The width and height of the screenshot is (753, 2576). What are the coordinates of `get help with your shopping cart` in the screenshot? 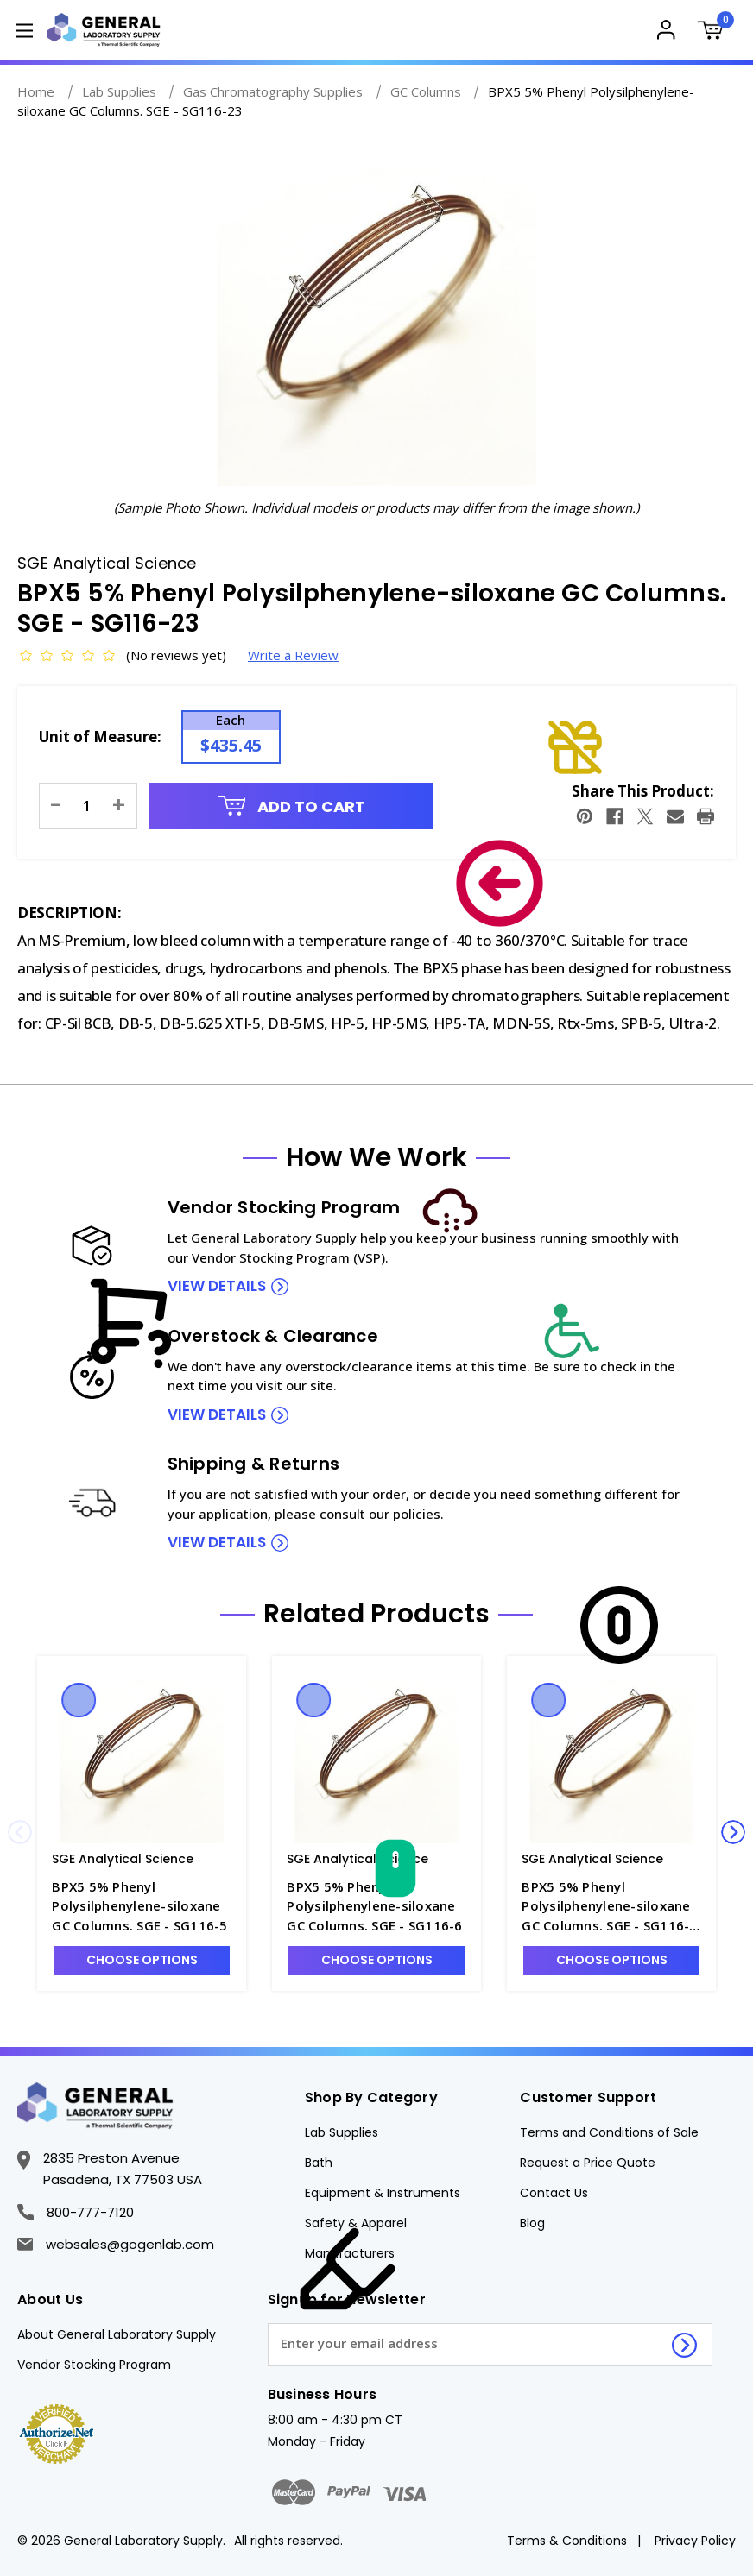 It's located at (129, 1321).